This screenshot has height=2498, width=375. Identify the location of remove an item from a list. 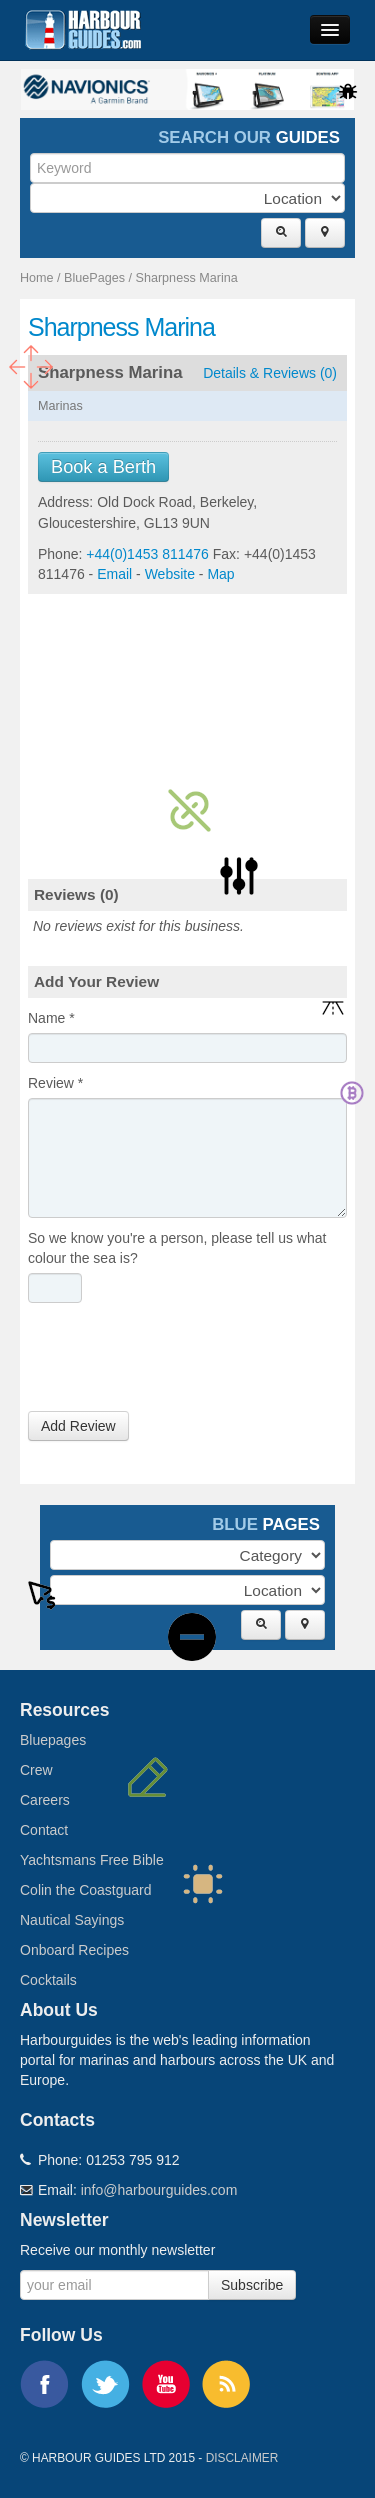
(192, 1637).